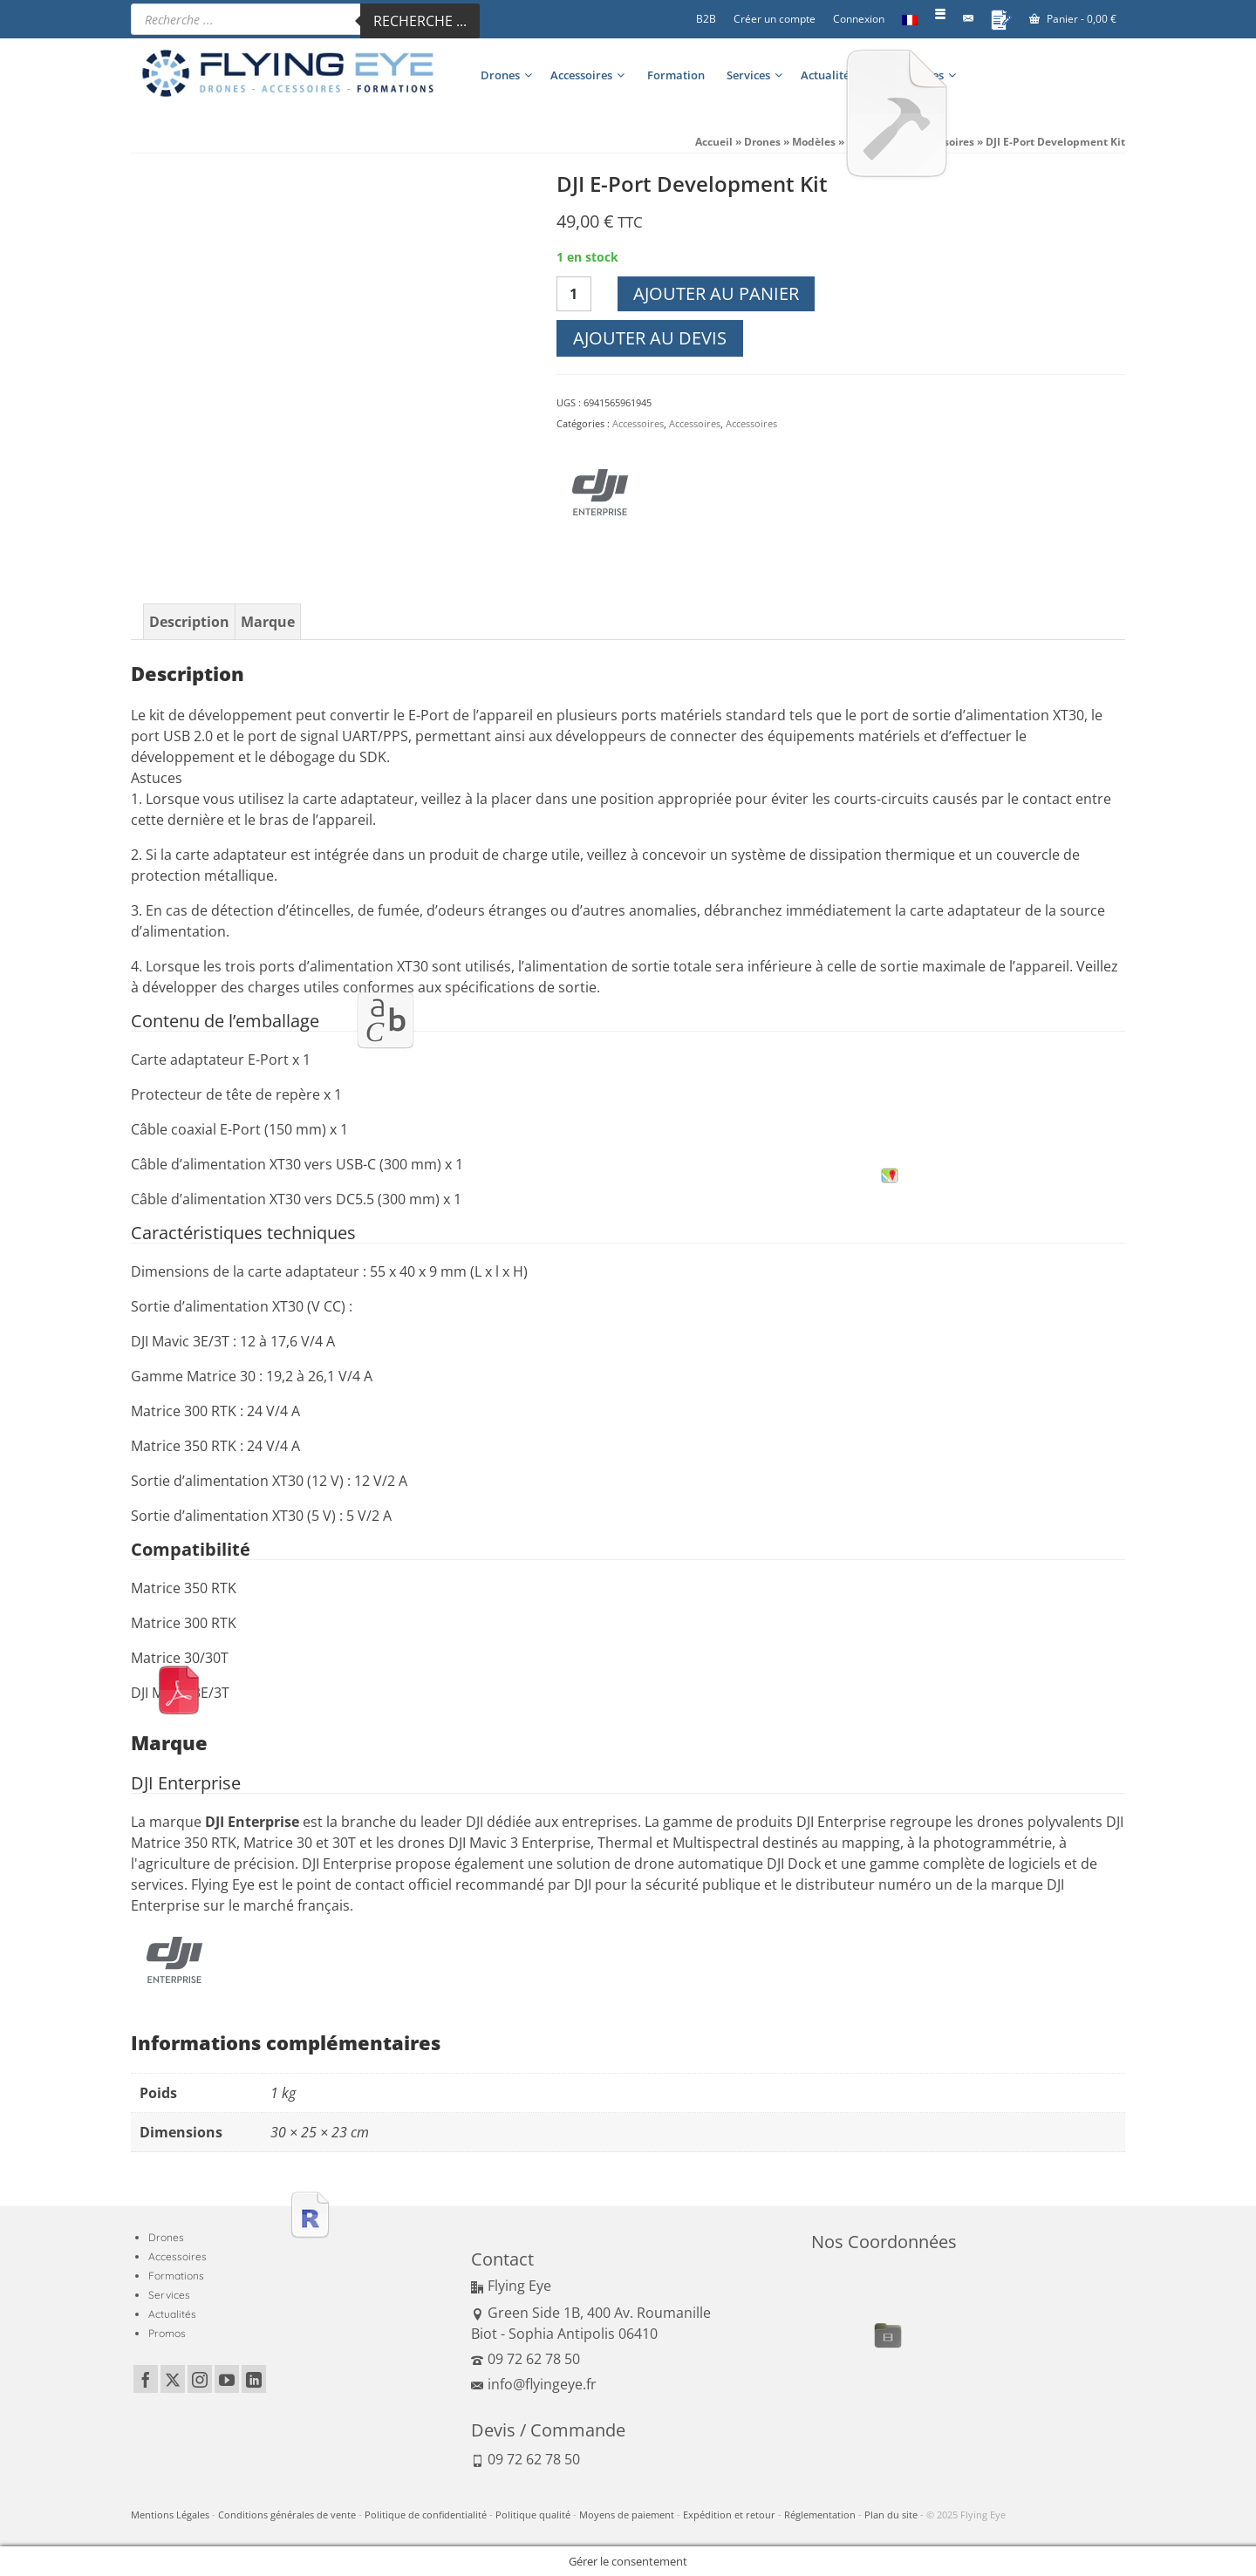 The height and width of the screenshot is (2576, 1256). What do you see at coordinates (890, 1176) in the screenshot?
I see `open gnome maps application` at bounding box center [890, 1176].